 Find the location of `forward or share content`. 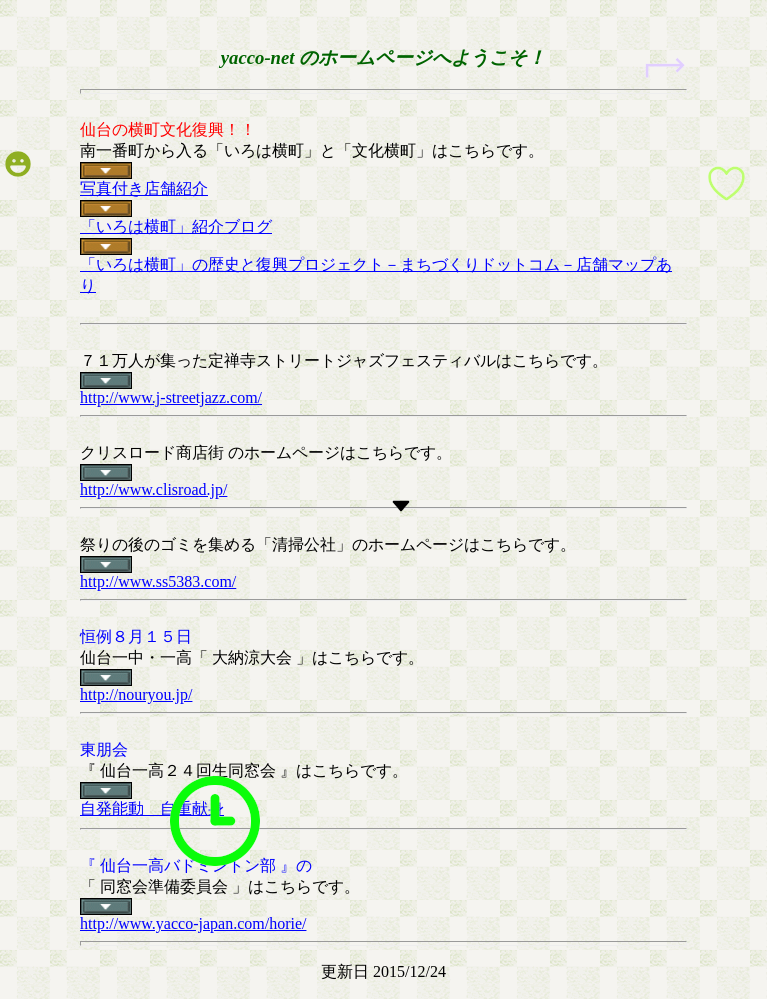

forward or share content is located at coordinates (665, 68).